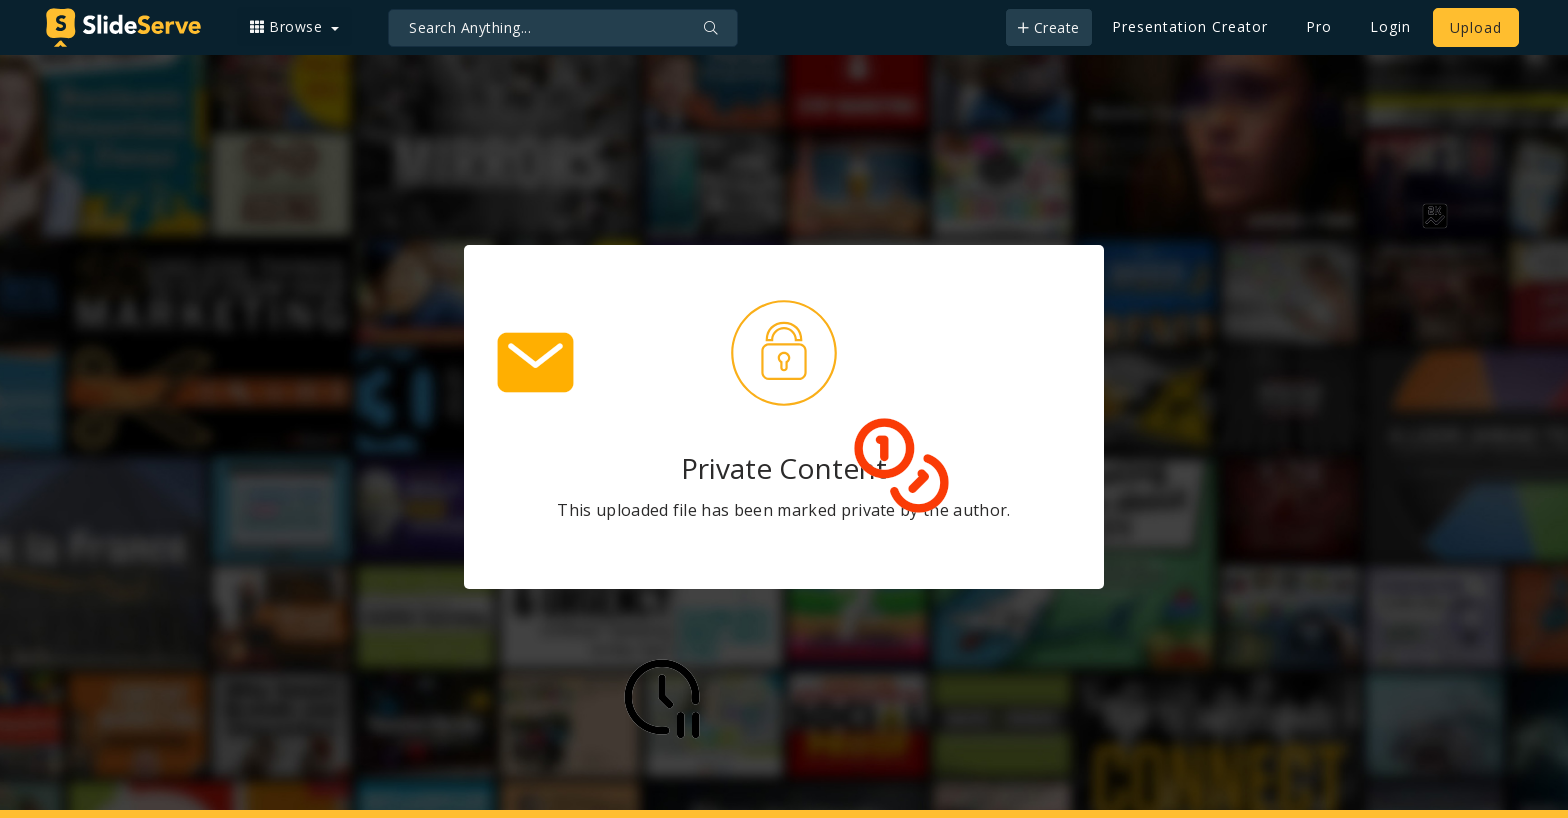  Describe the element at coordinates (901, 465) in the screenshot. I see `view your coin balance or currency` at that location.